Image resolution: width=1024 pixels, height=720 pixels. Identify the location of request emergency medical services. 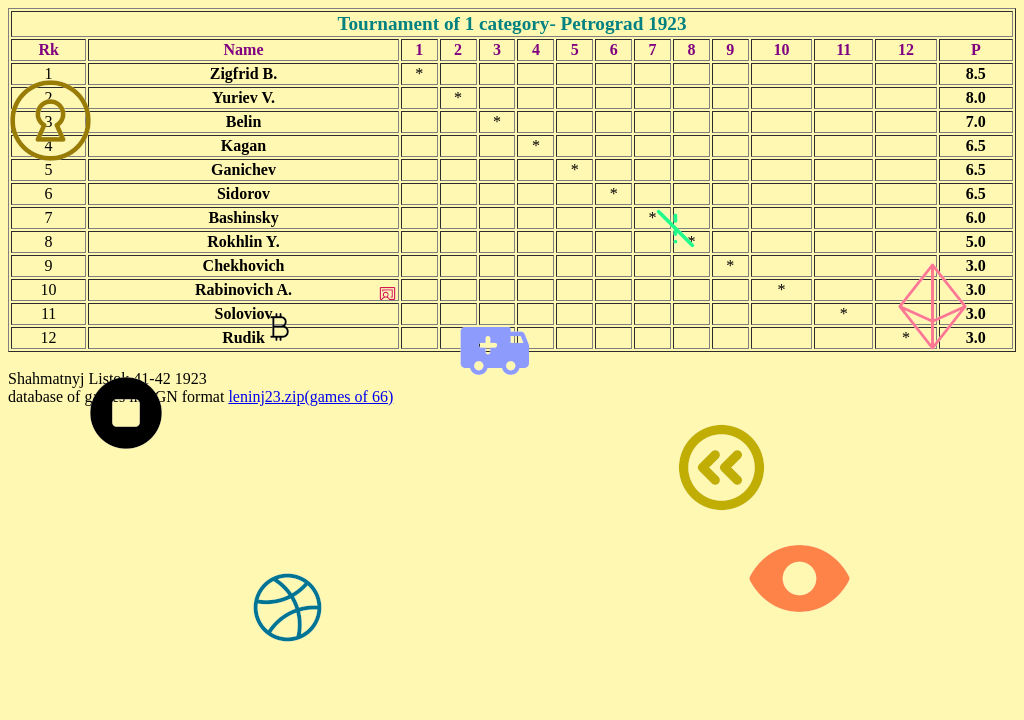
(492, 347).